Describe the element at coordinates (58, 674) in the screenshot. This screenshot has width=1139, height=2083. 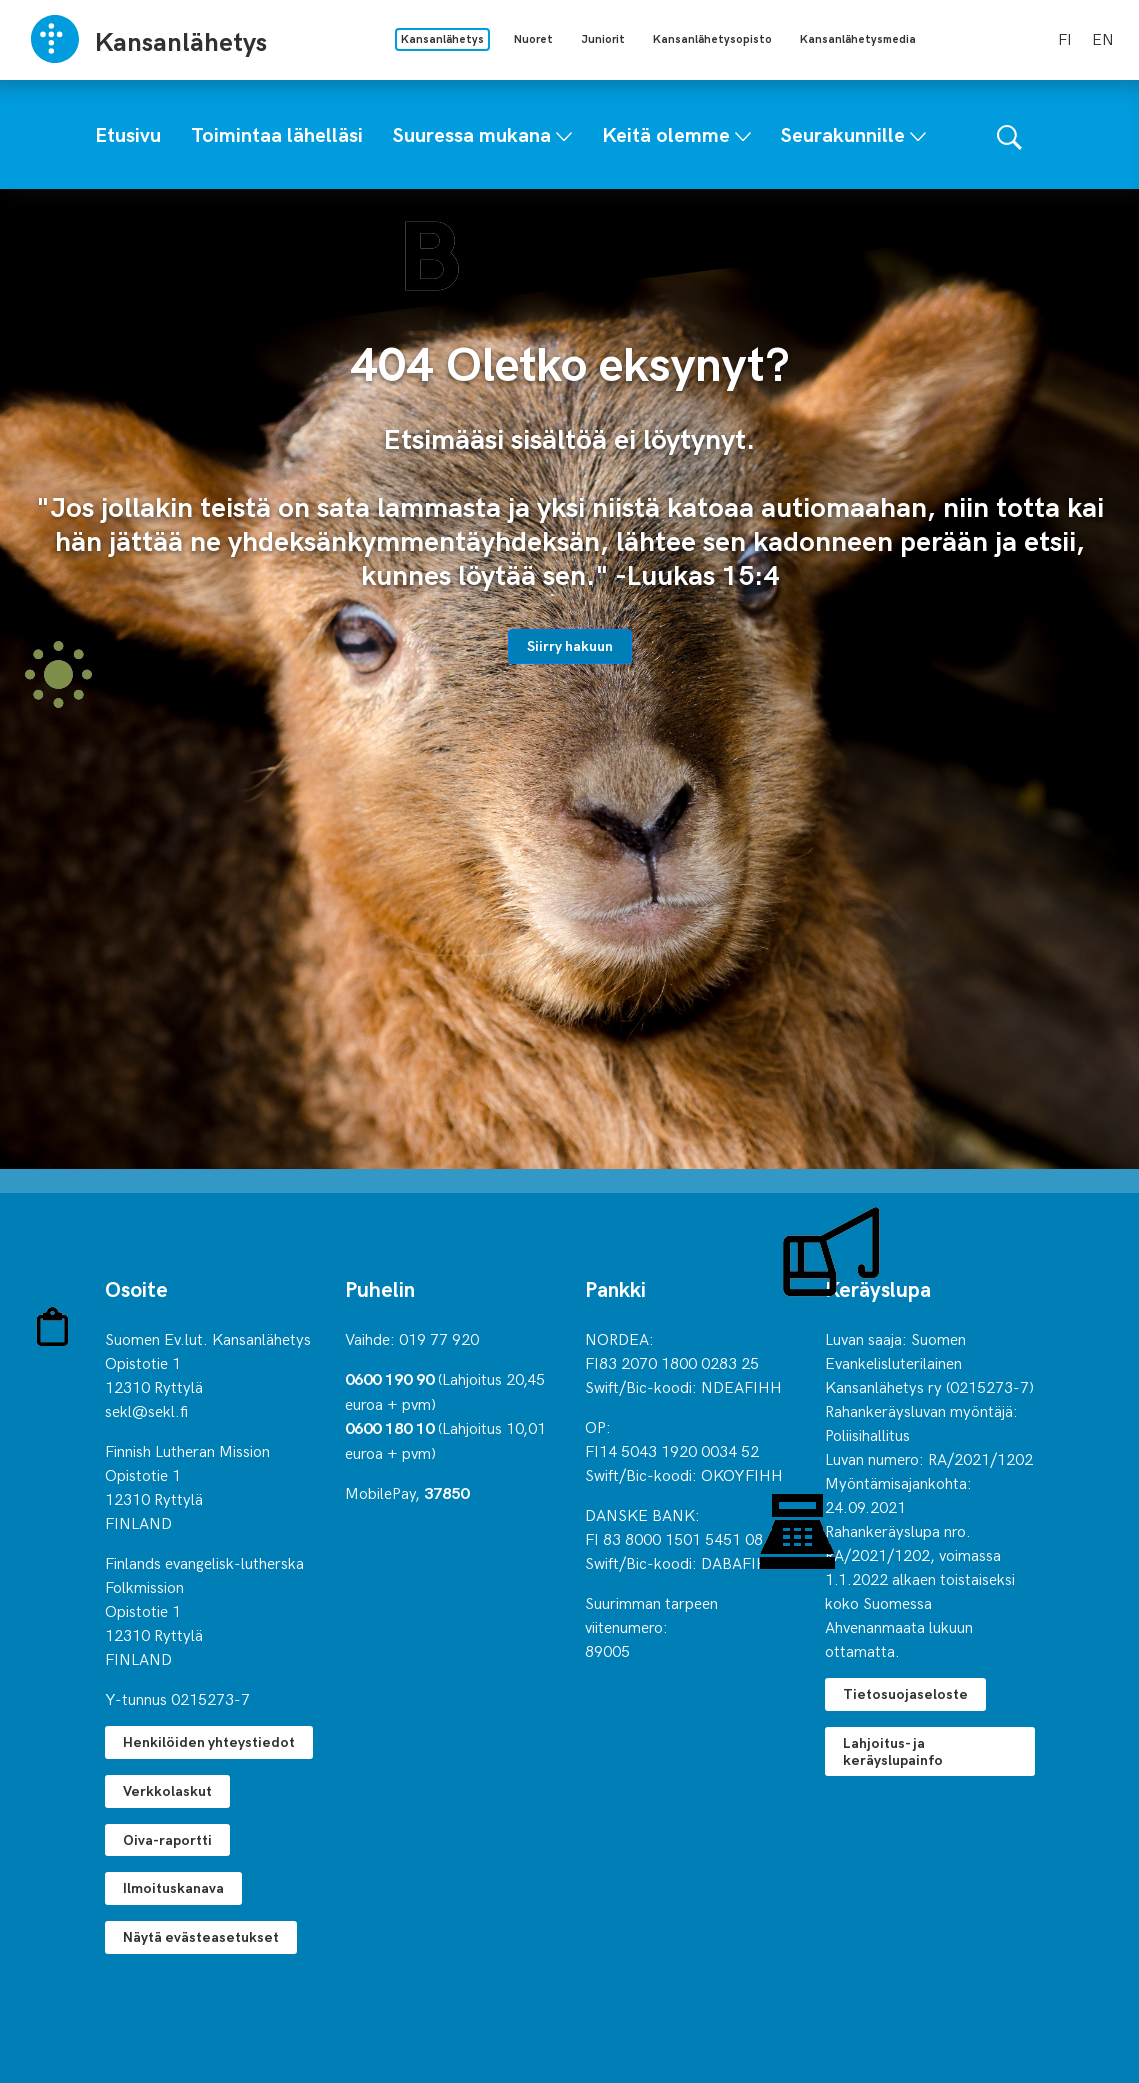
I see `decrease screen brightness` at that location.